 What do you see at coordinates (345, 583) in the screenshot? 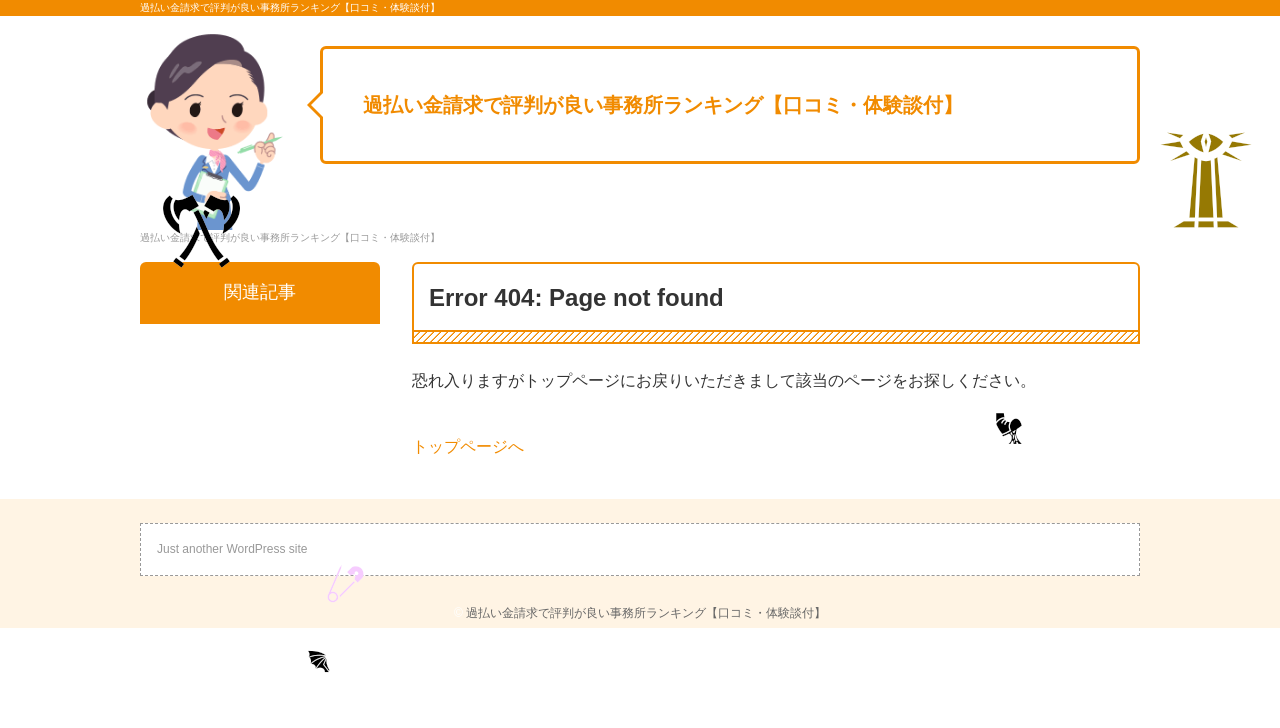
I see `safety pin tool or fastening option` at bounding box center [345, 583].